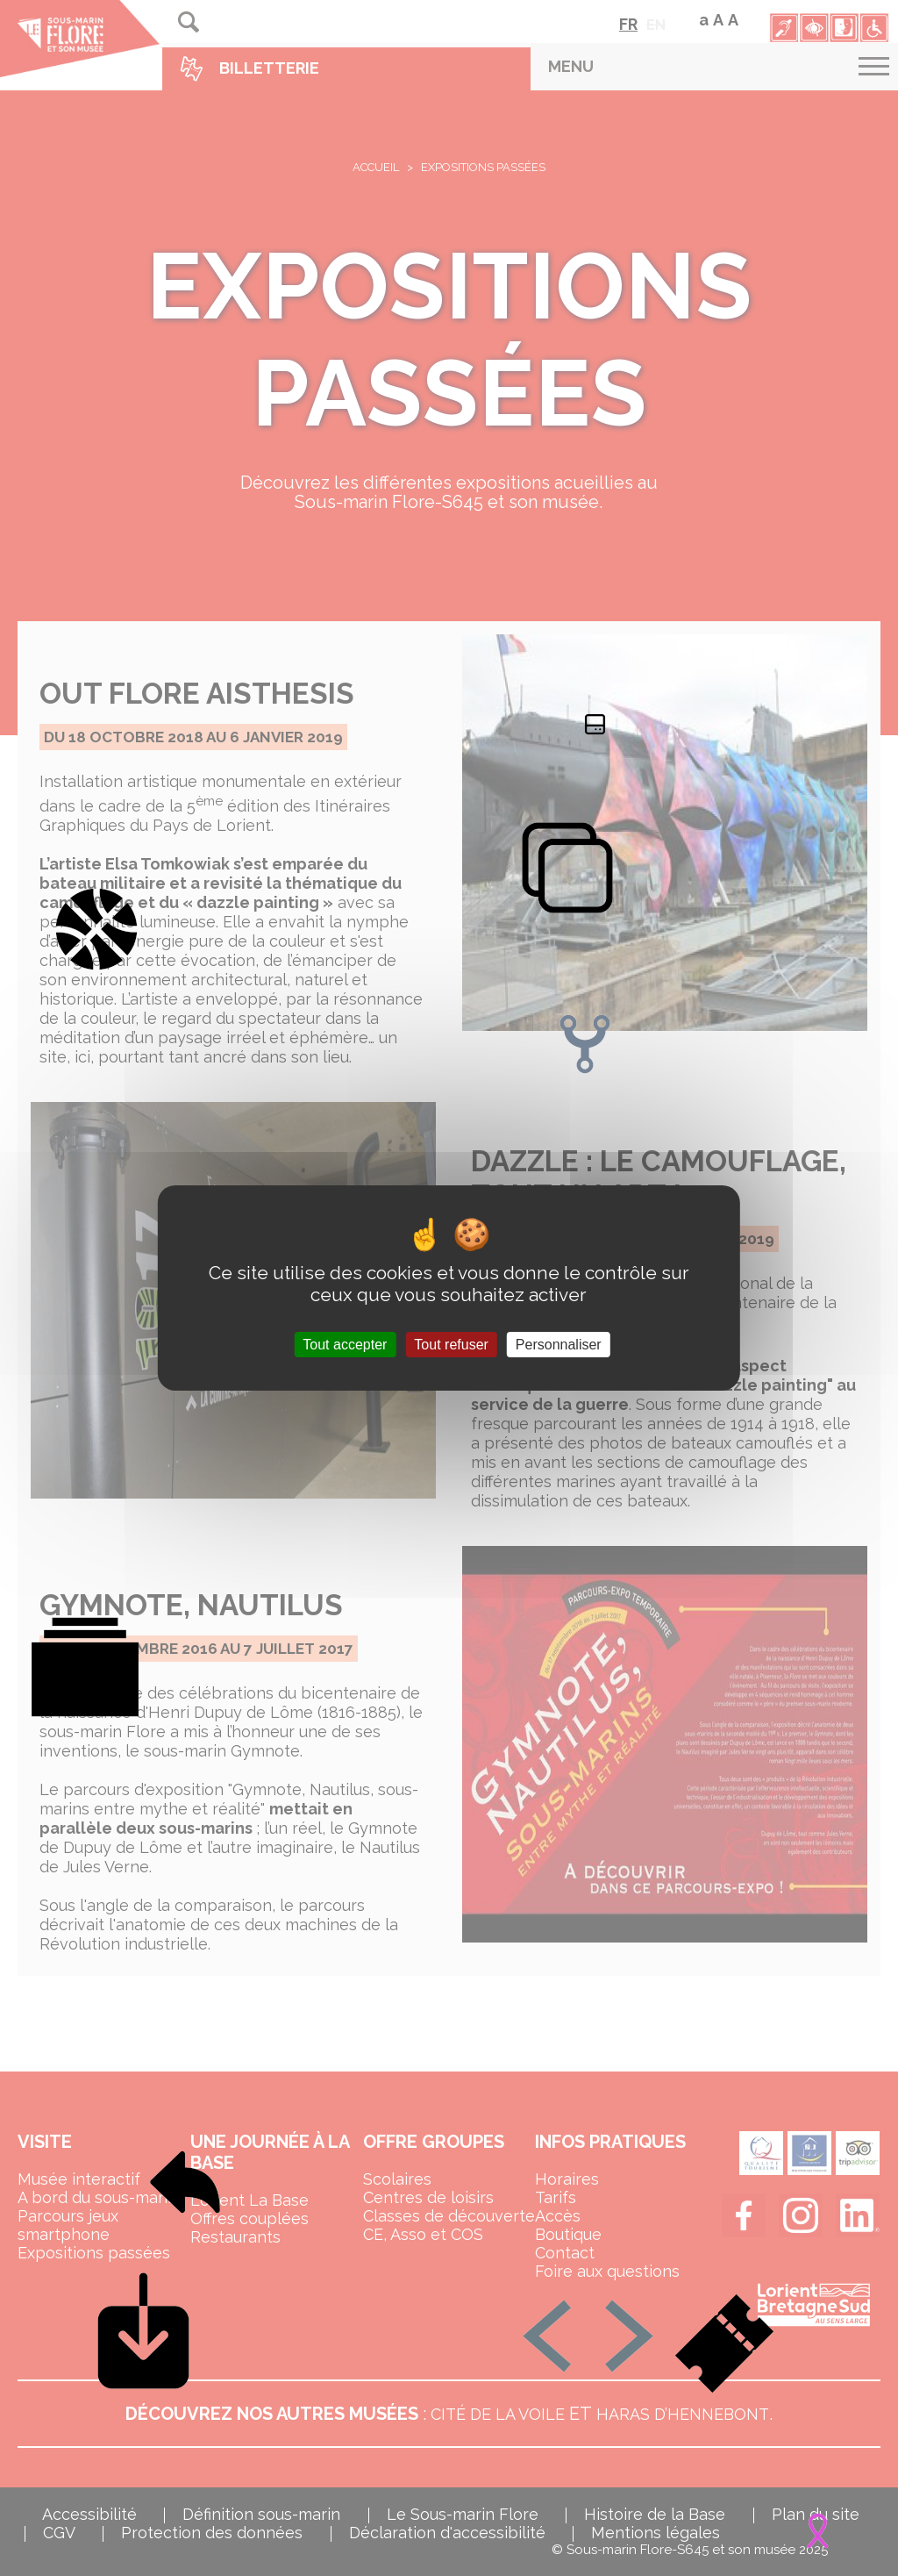 This screenshot has width=898, height=2576. Describe the element at coordinates (595, 724) in the screenshot. I see `access storage or disk management` at that location.